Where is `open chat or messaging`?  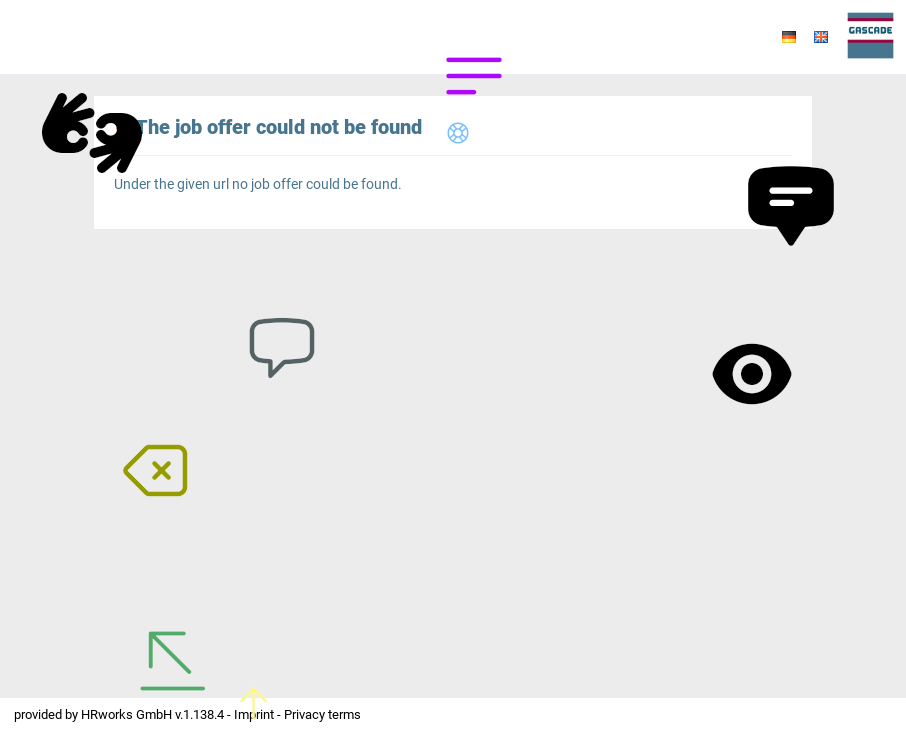
open chat or messaging is located at coordinates (282, 348).